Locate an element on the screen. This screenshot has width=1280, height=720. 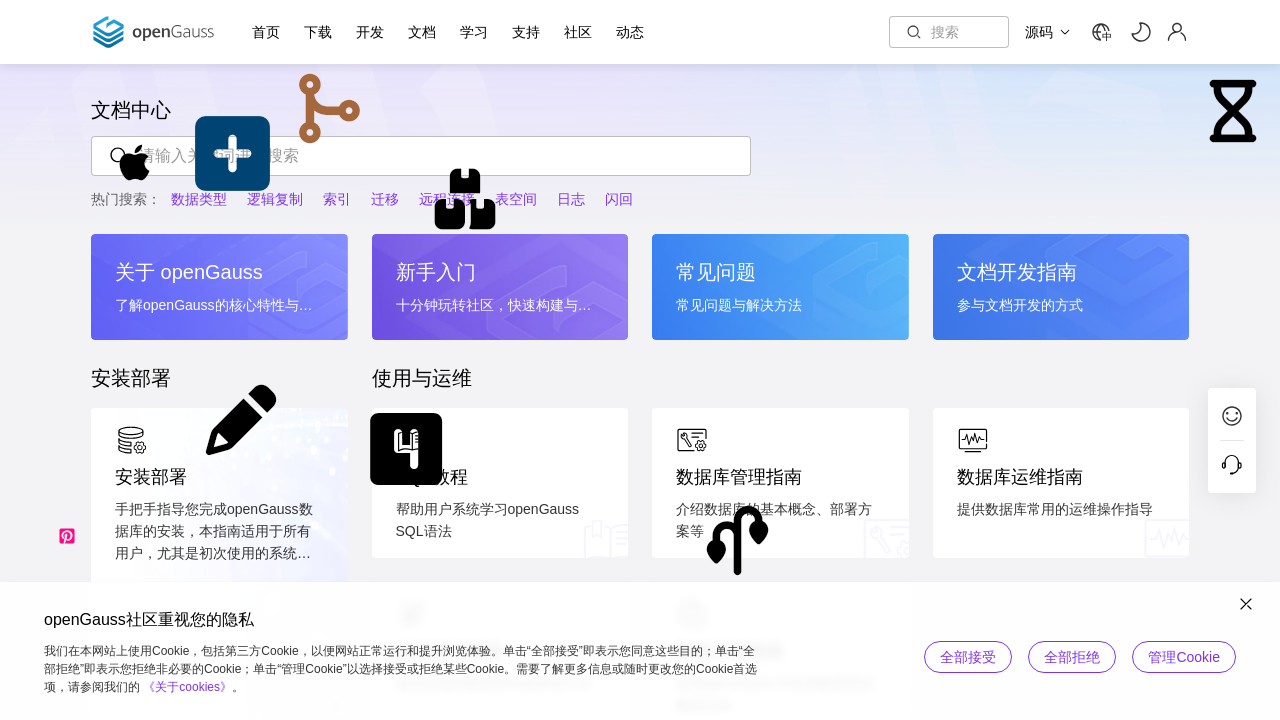
add a new item is located at coordinates (232, 153).